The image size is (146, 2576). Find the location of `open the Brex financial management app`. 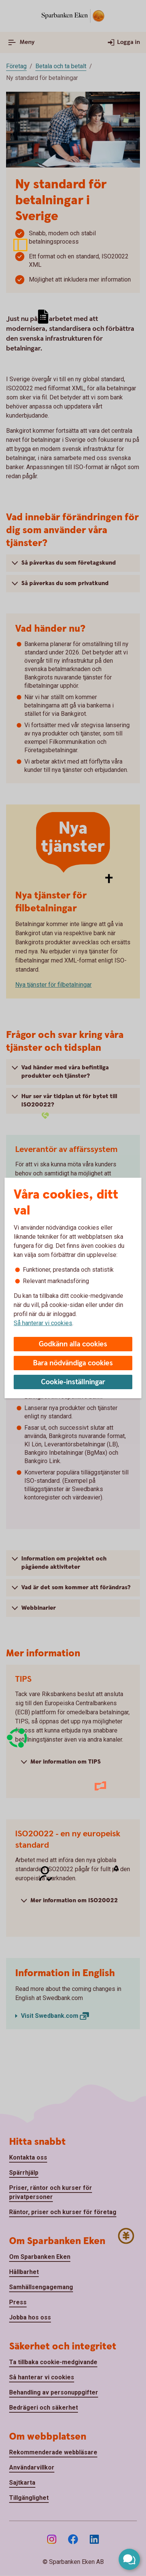

open the Brex financial management app is located at coordinates (100, 1786).